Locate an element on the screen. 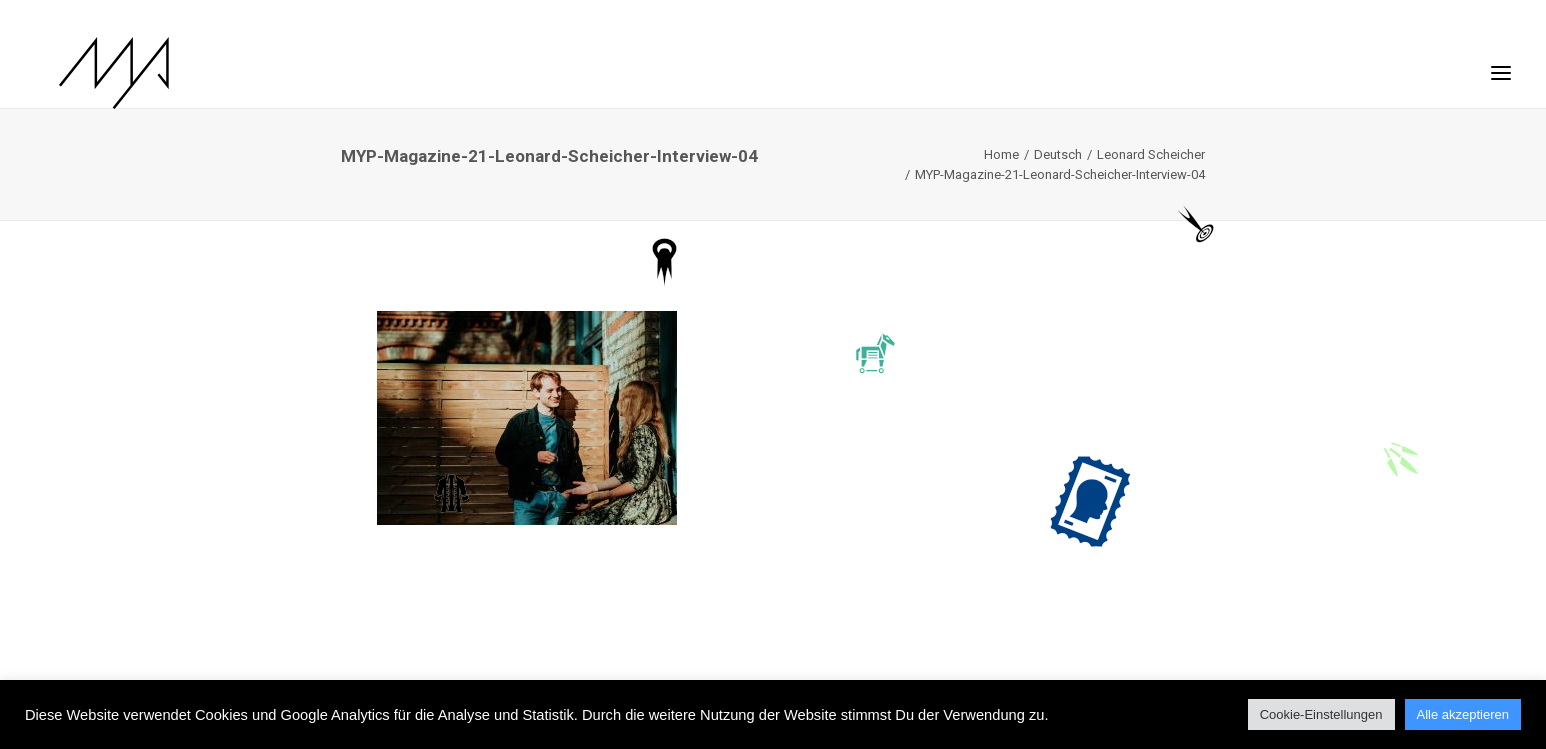 Image resolution: width=1546 pixels, height=749 pixels. trigger an explosion or blast effect is located at coordinates (664, 262).